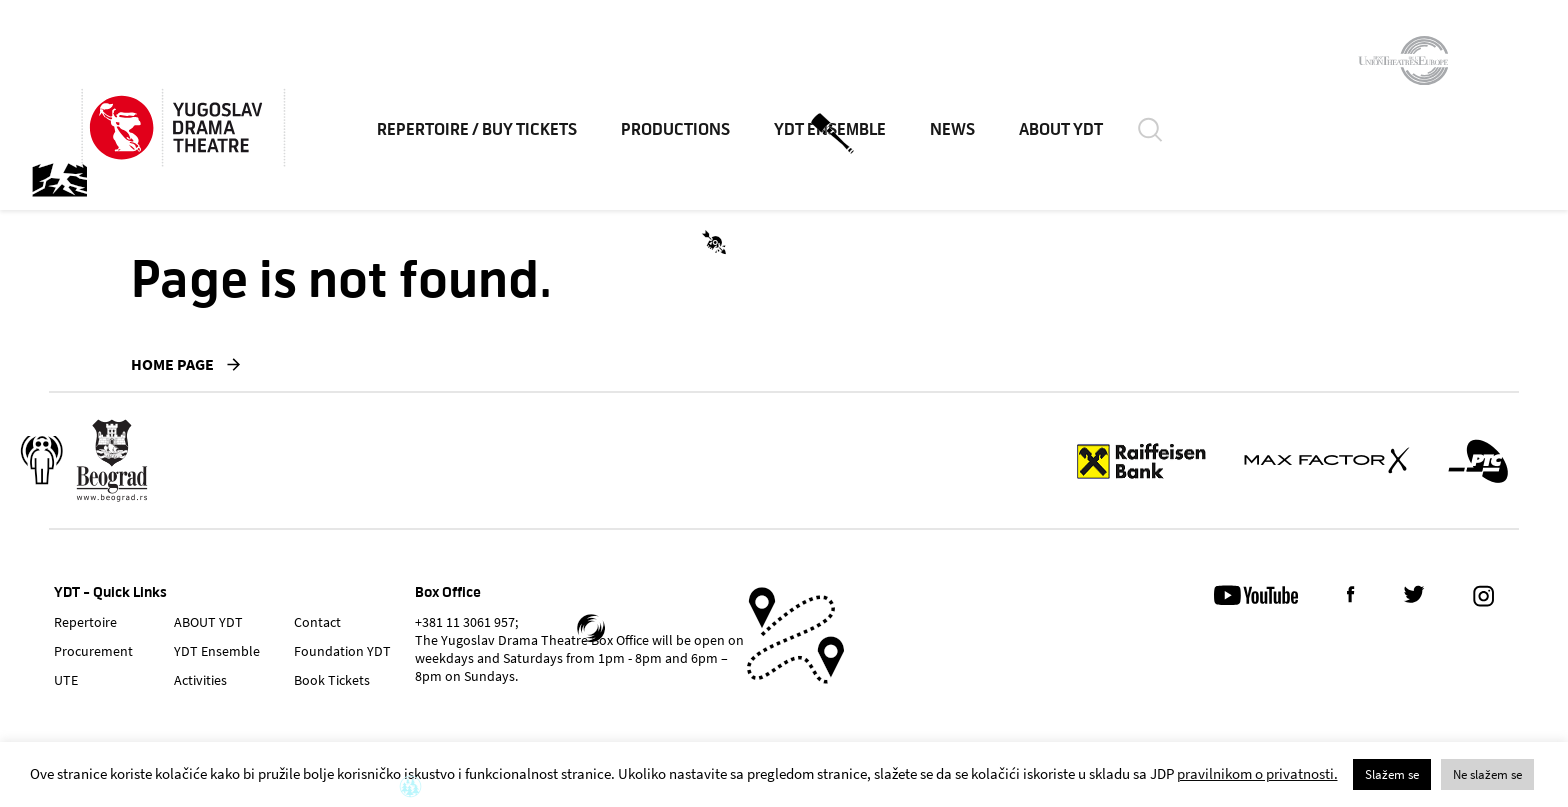 Image resolution: width=1568 pixels, height=807 pixels. What do you see at coordinates (832, 133) in the screenshot?
I see `equip stick grenade weapon` at bounding box center [832, 133].